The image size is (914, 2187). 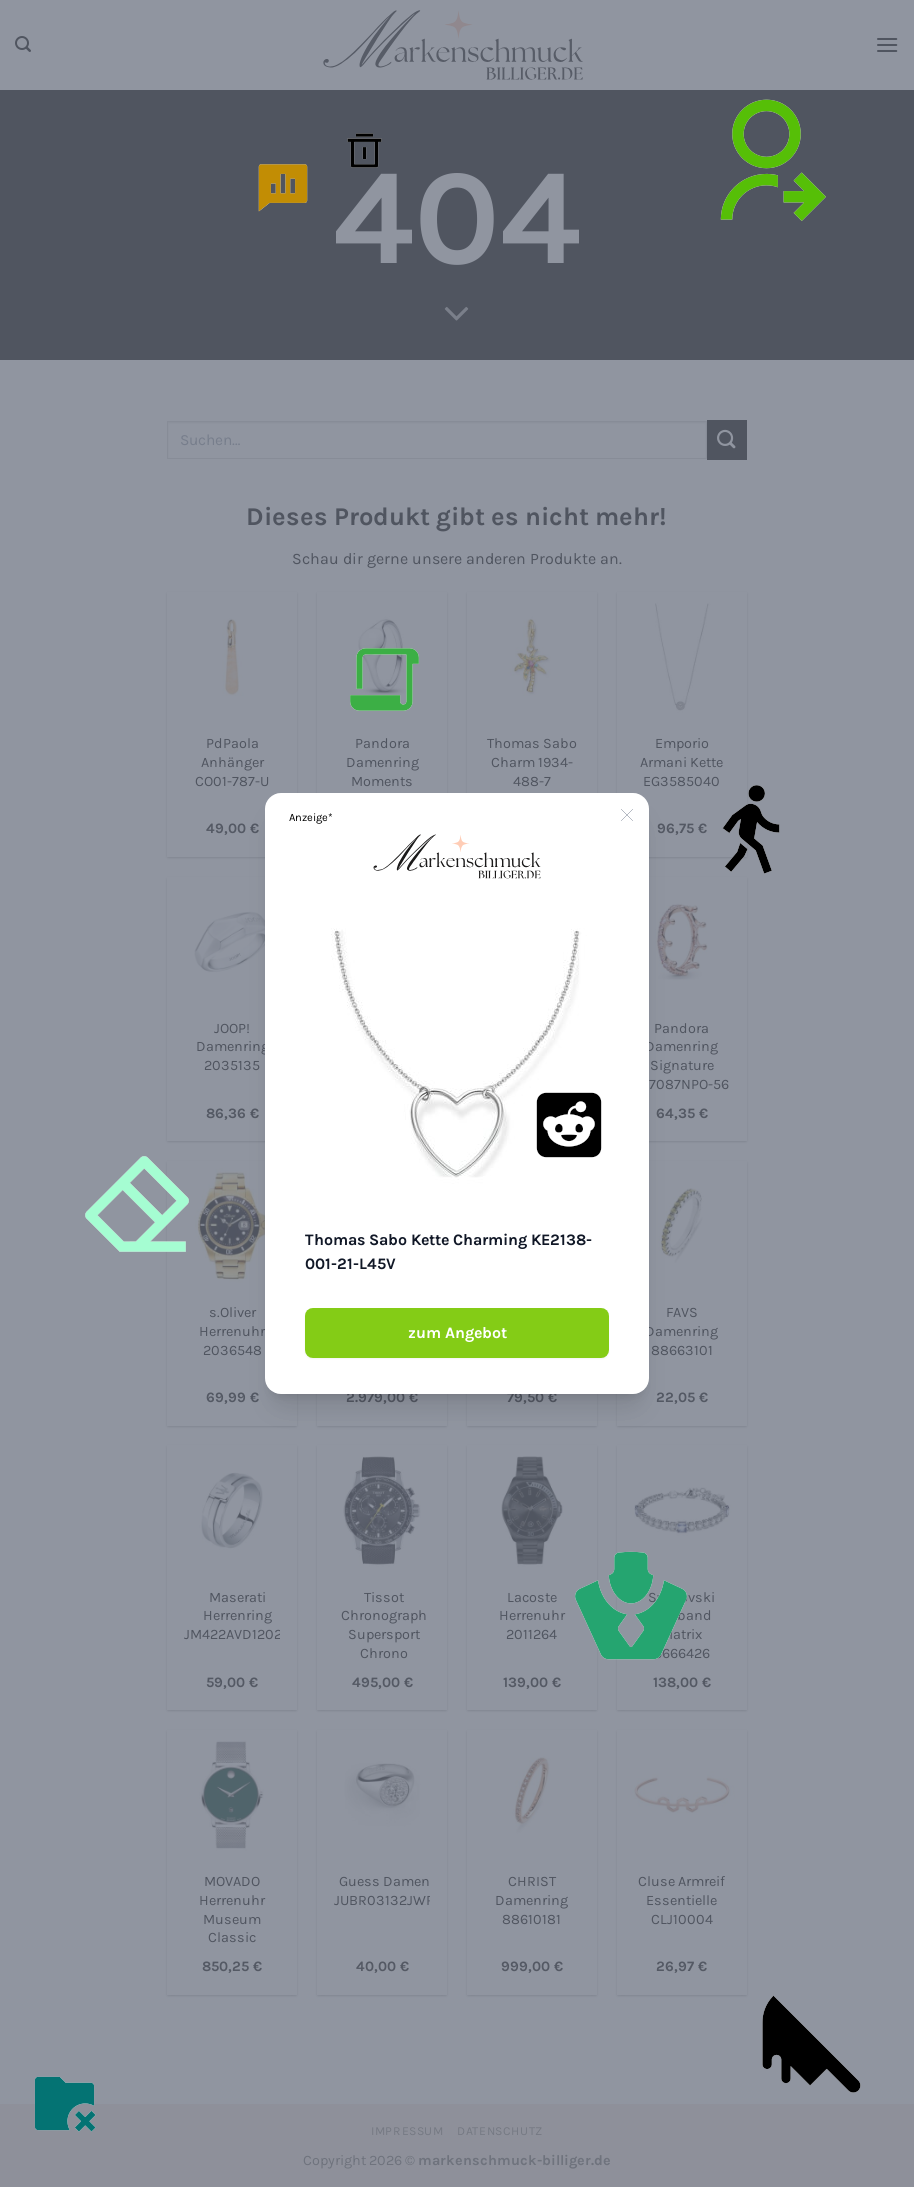 I want to click on view document or paper file, so click(x=384, y=679).